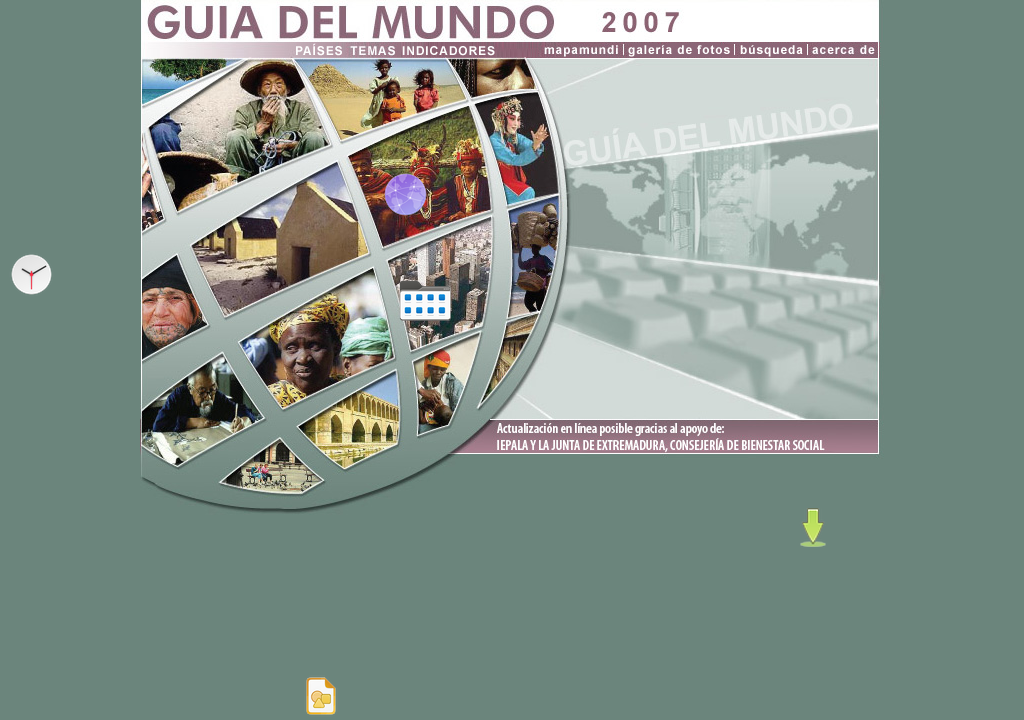  I want to click on save the current document, so click(813, 528).